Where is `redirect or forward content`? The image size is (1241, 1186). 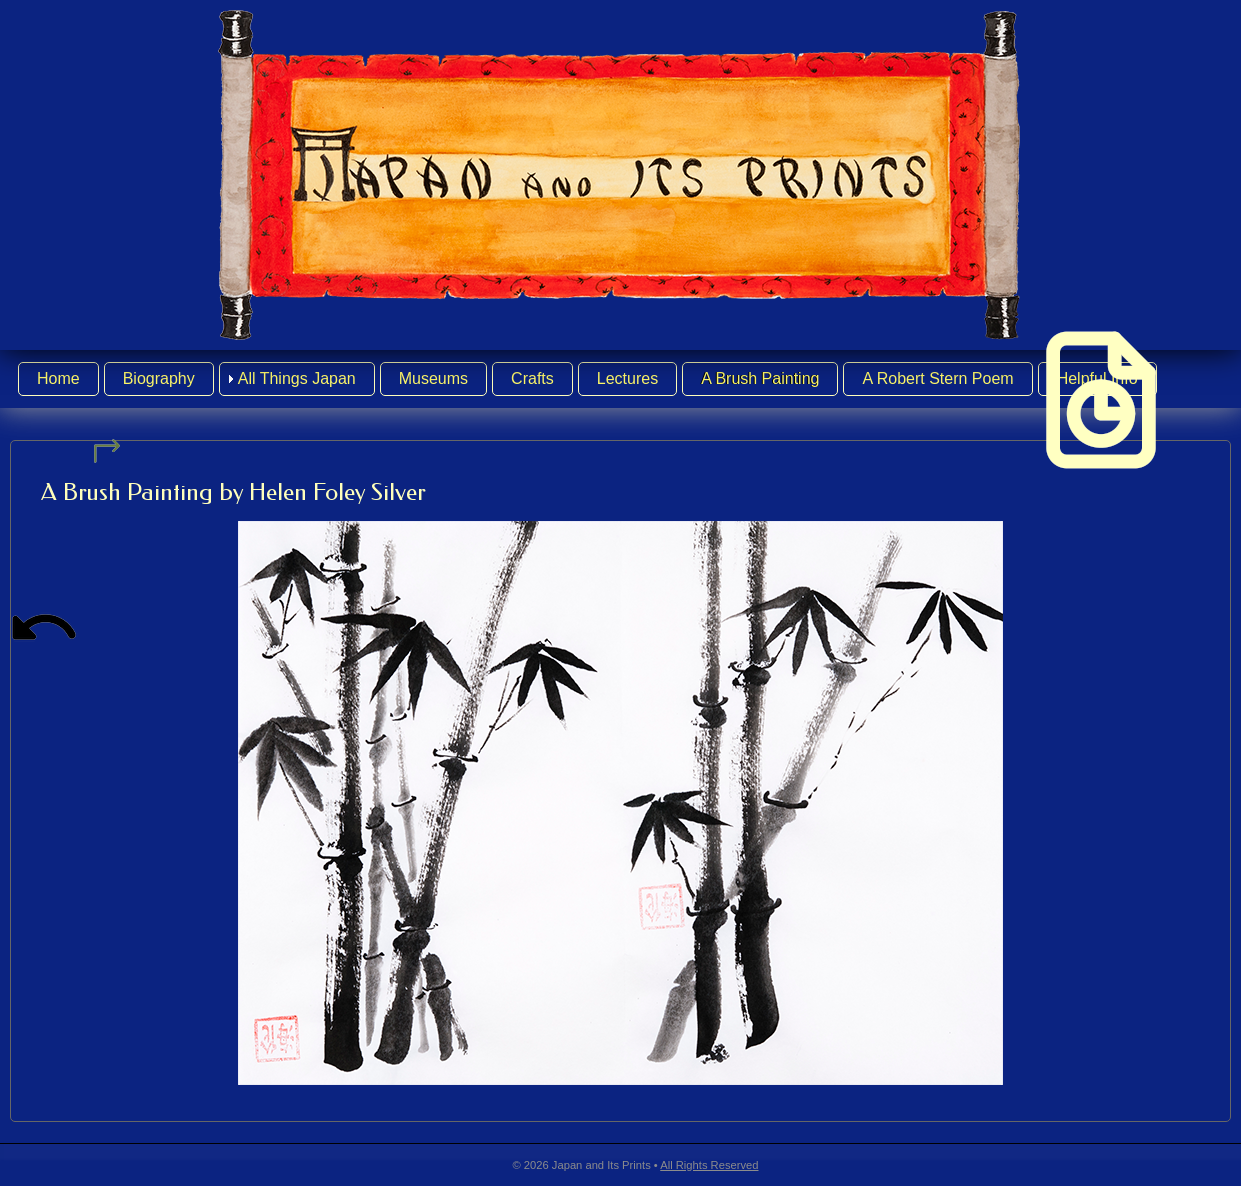 redirect or forward content is located at coordinates (107, 451).